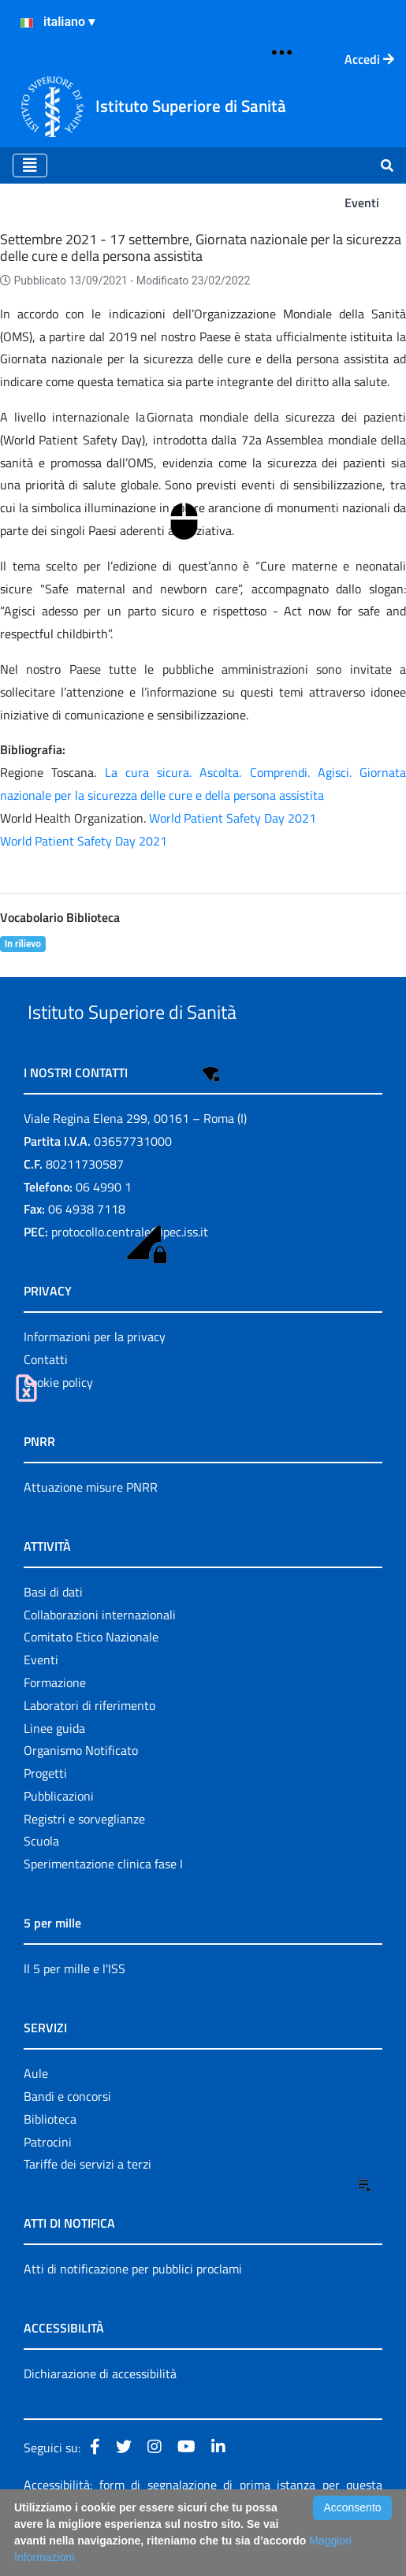 Image resolution: width=406 pixels, height=2576 pixels. What do you see at coordinates (184, 521) in the screenshot?
I see `mouse settings or preferences` at bounding box center [184, 521].